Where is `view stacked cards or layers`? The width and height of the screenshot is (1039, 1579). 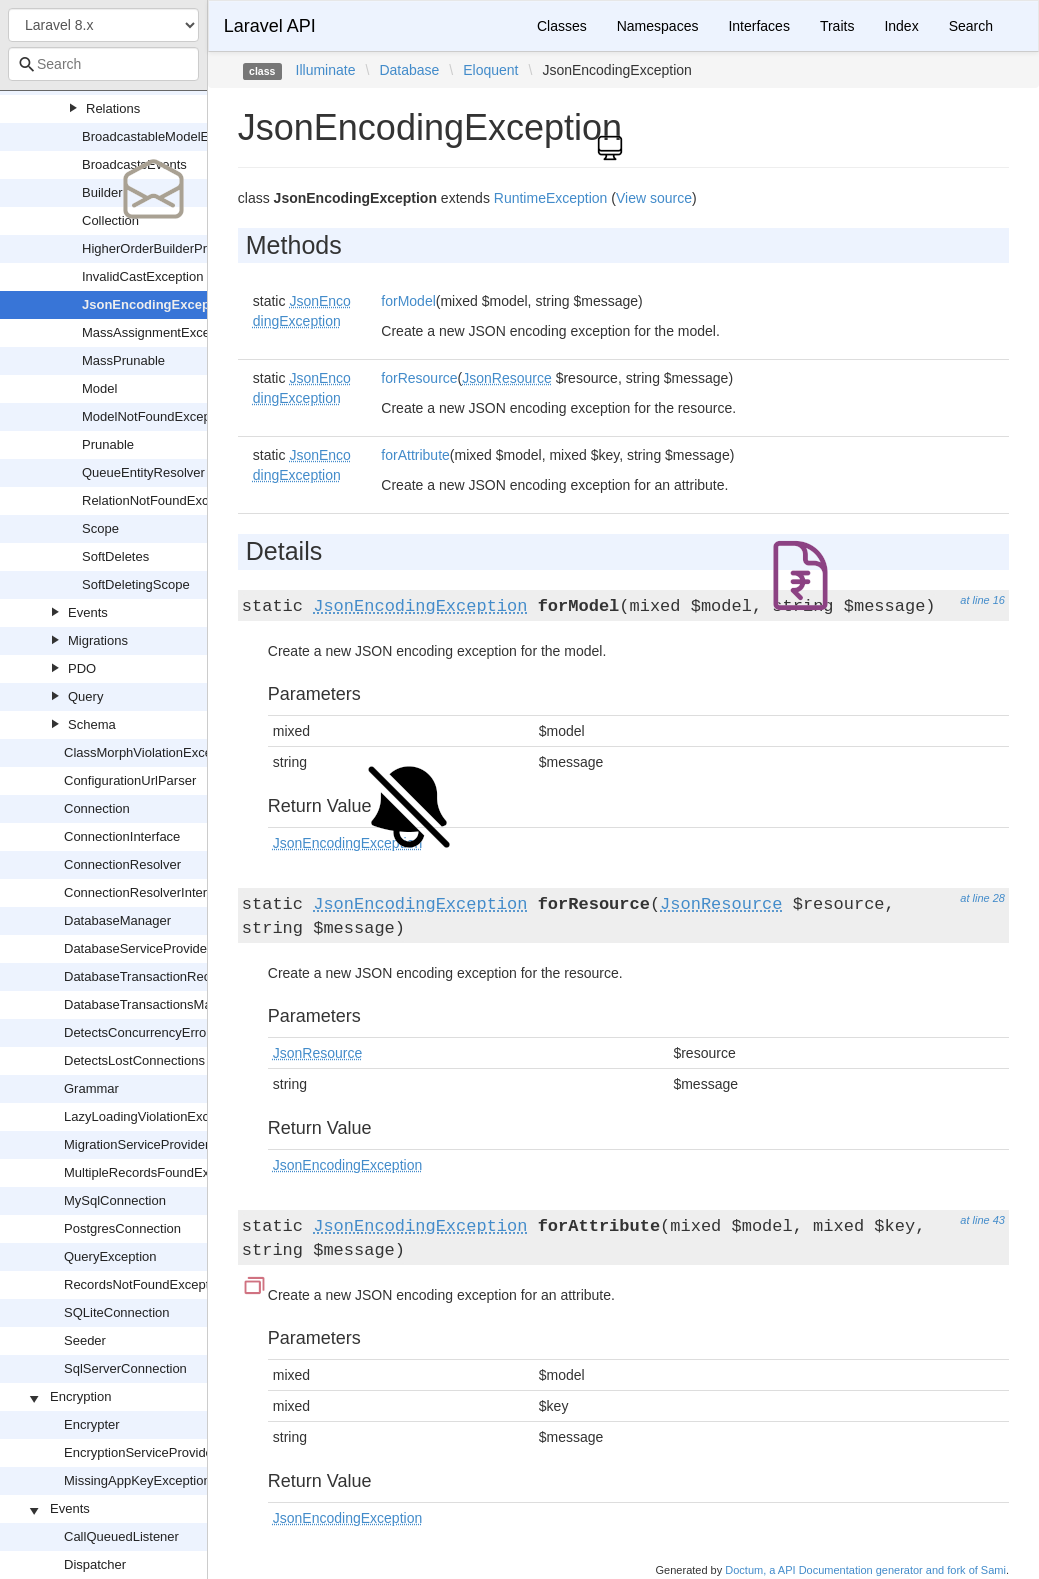
view stacked cards or layers is located at coordinates (254, 1285).